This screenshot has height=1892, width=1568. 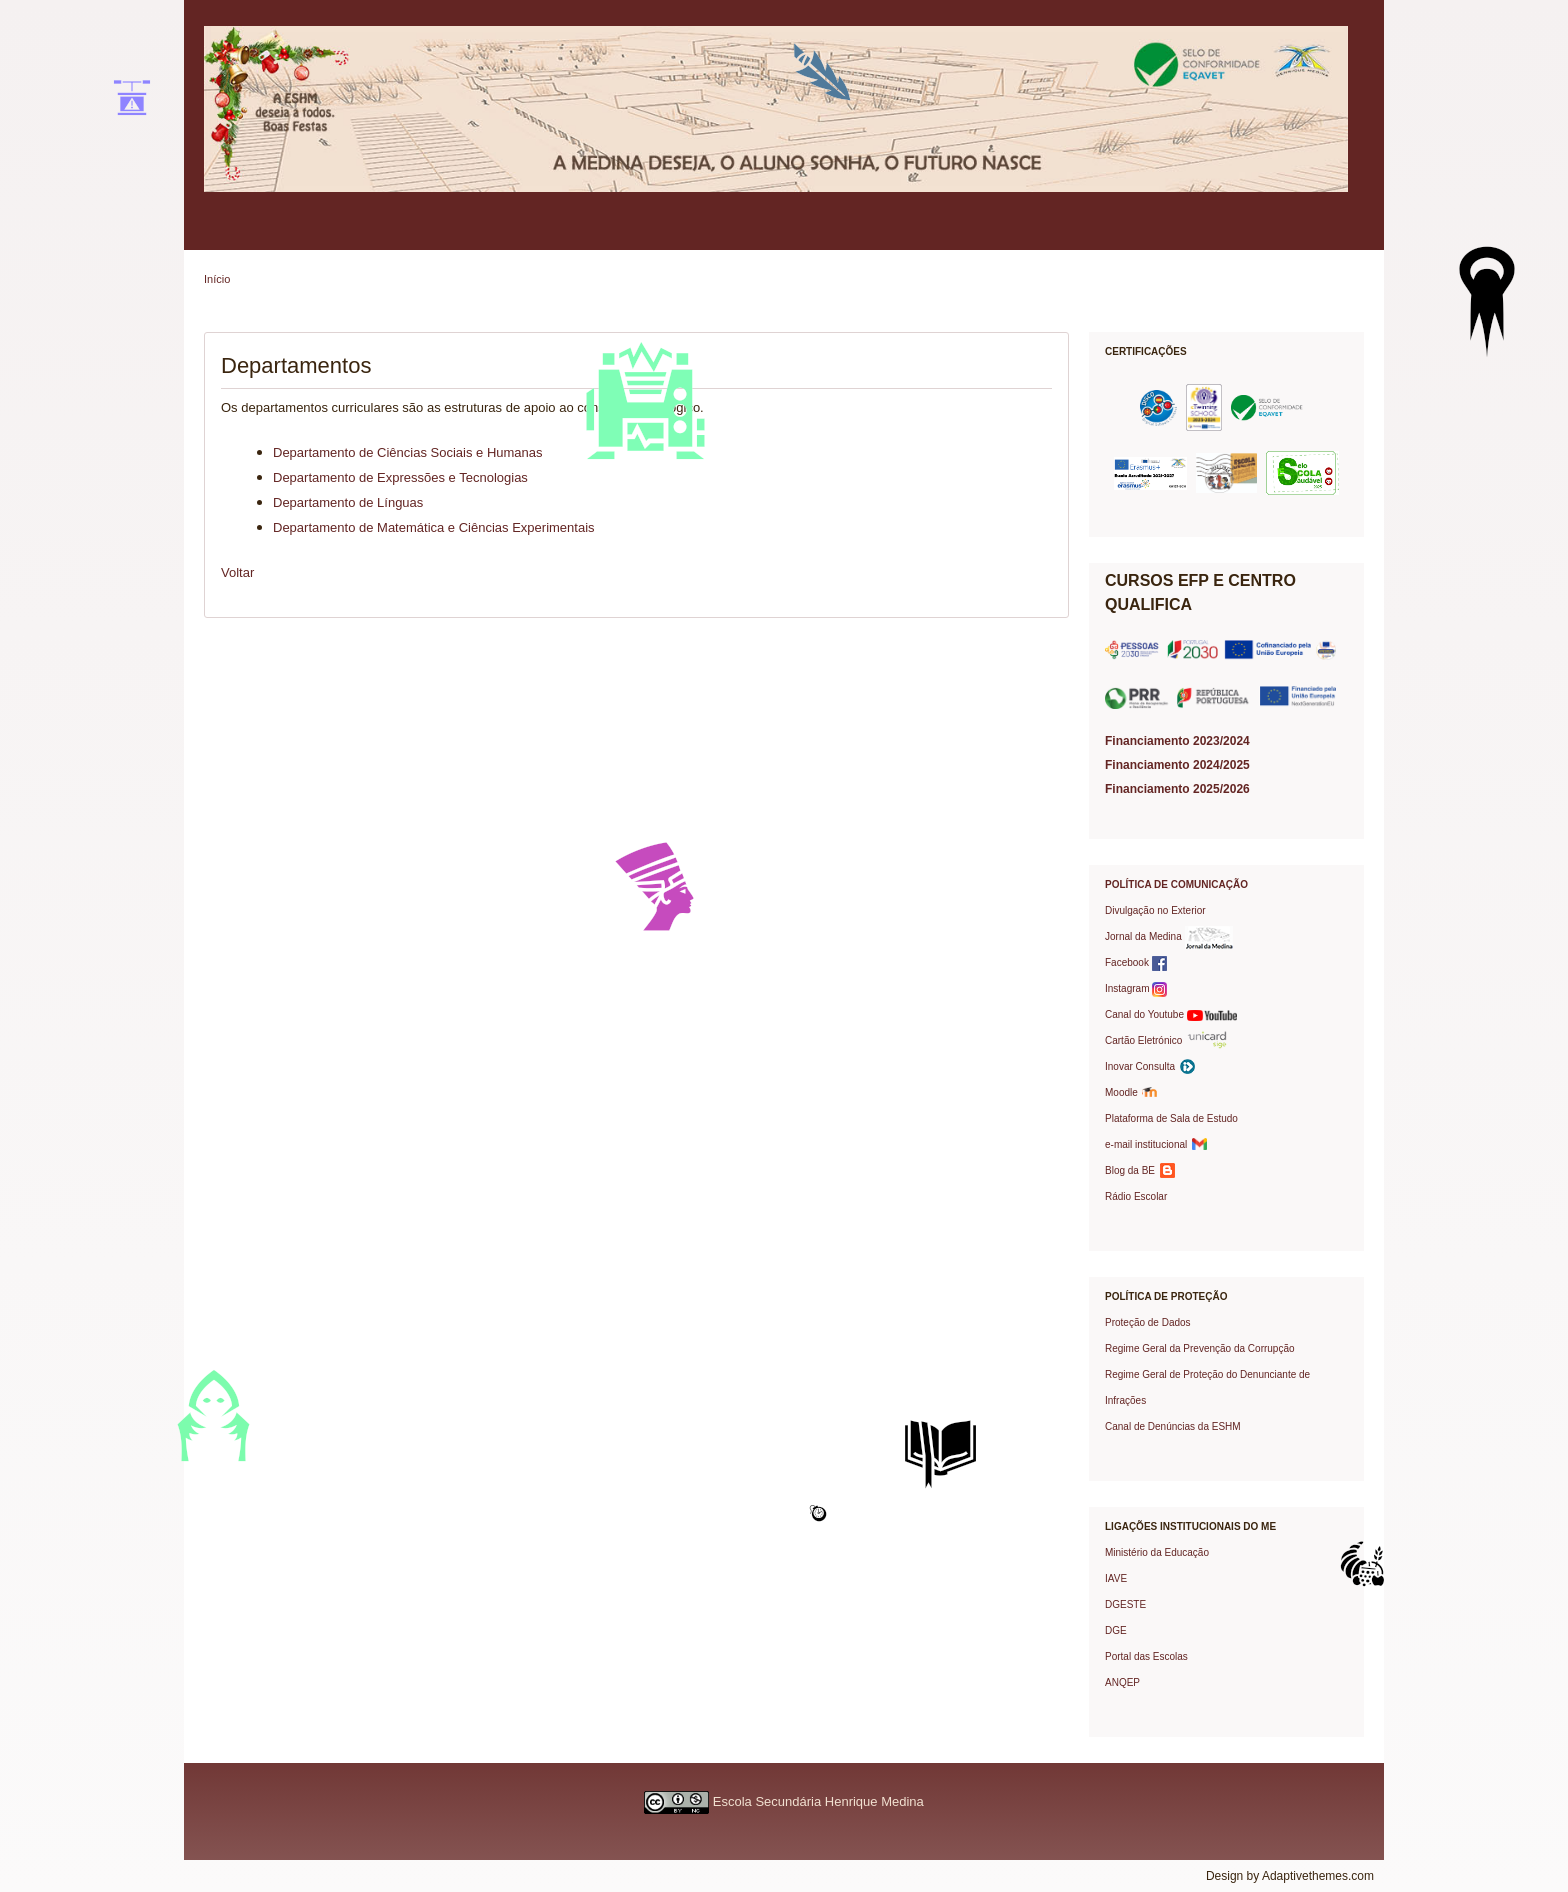 What do you see at coordinates (213, 1415) in the screenshot?
I see `select cultist character class` at bounding box center [213, 1415].